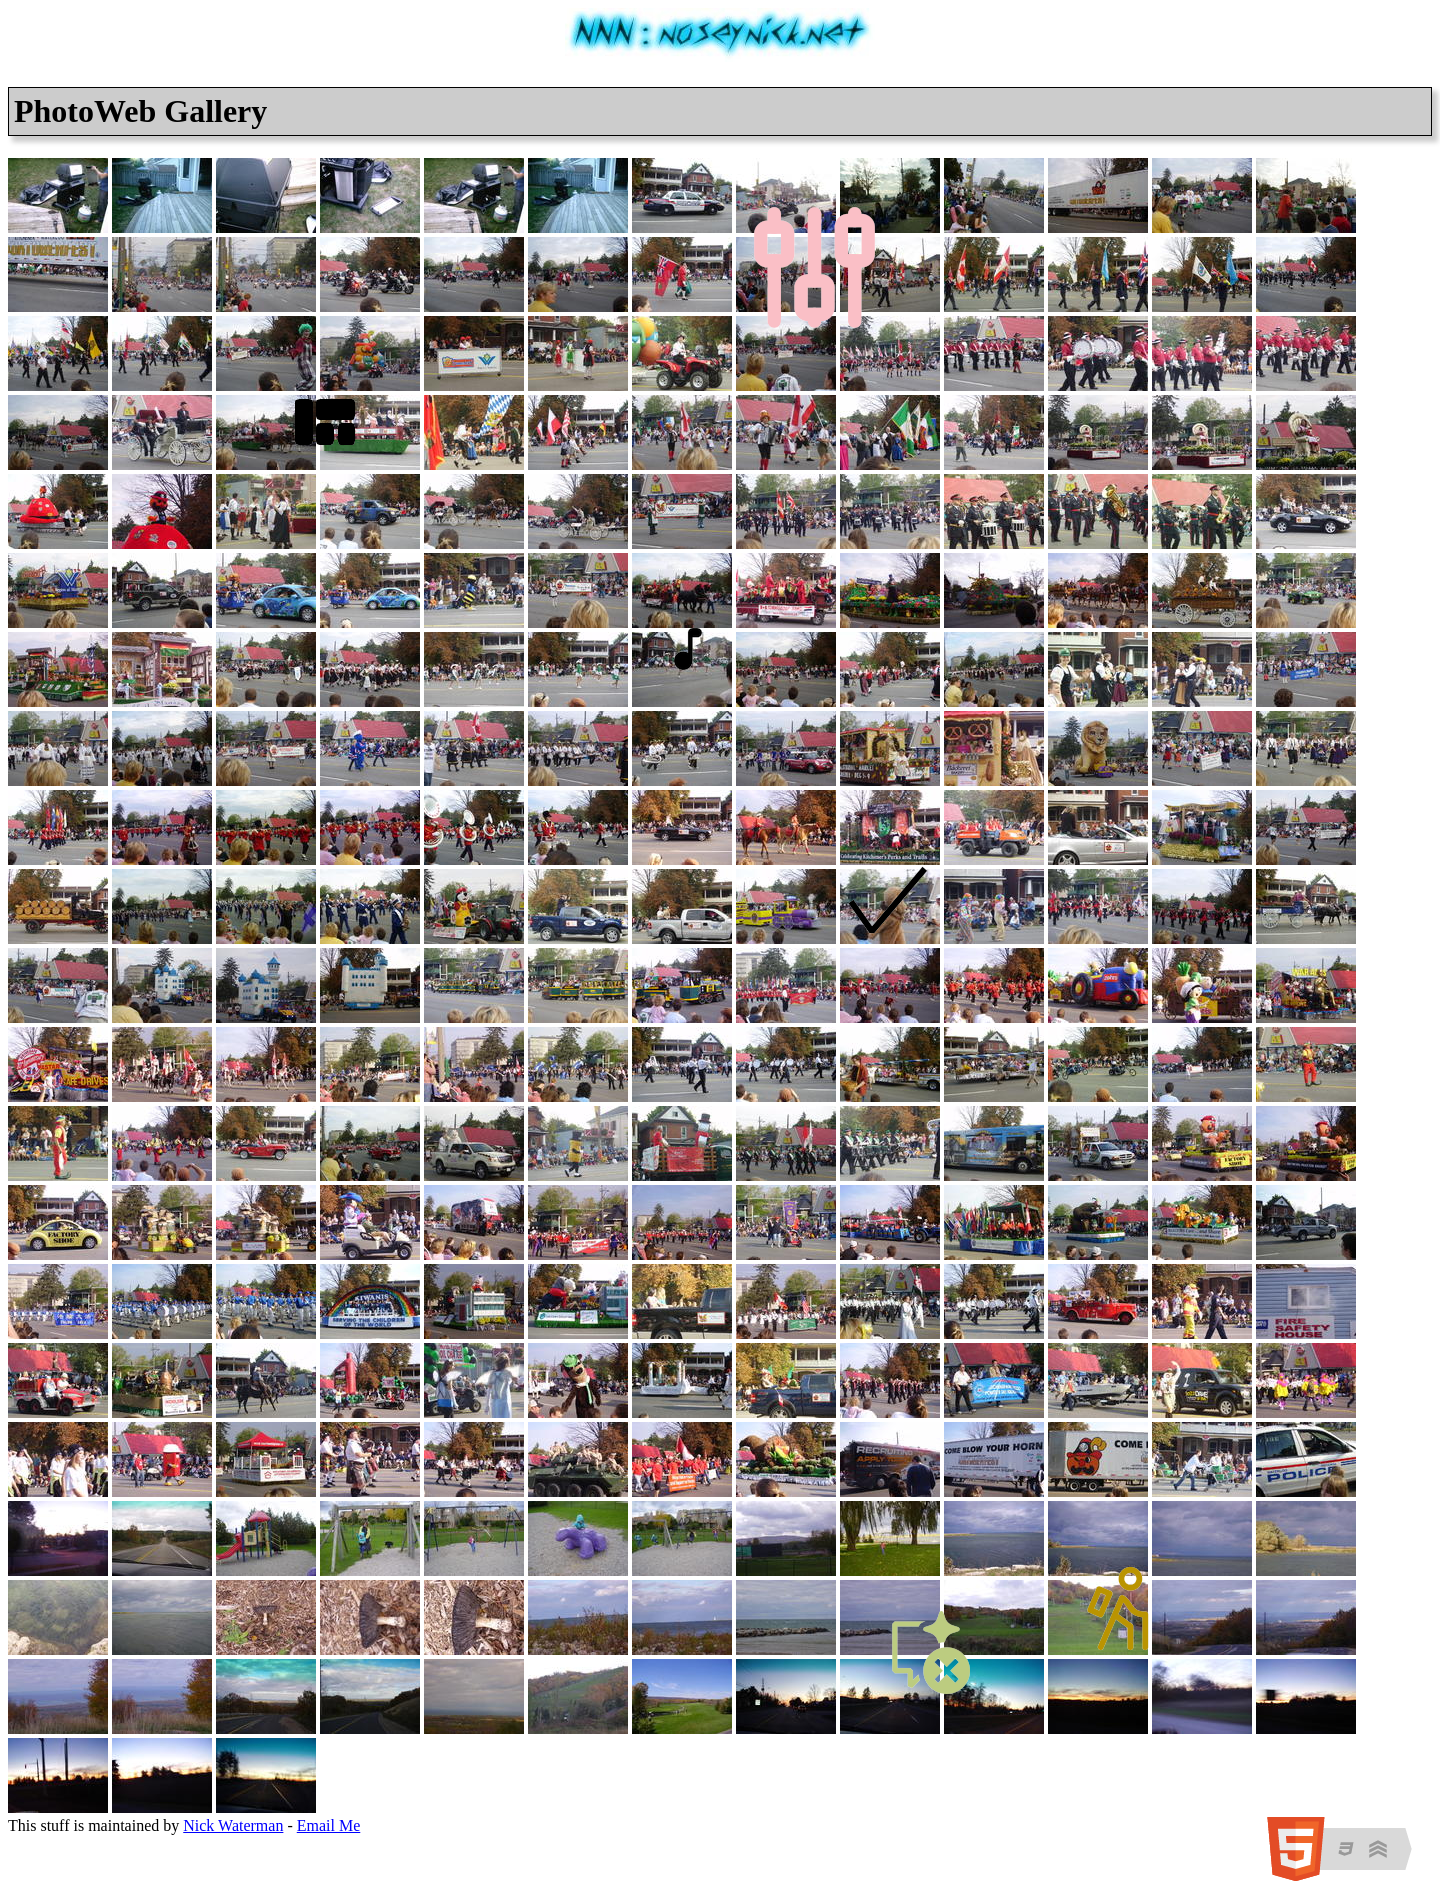 This screenshot has height=1881, width=1440. Describe the element at coordinates (887, 900) in the screenshot. I see `confirm or submit an action` at that location.